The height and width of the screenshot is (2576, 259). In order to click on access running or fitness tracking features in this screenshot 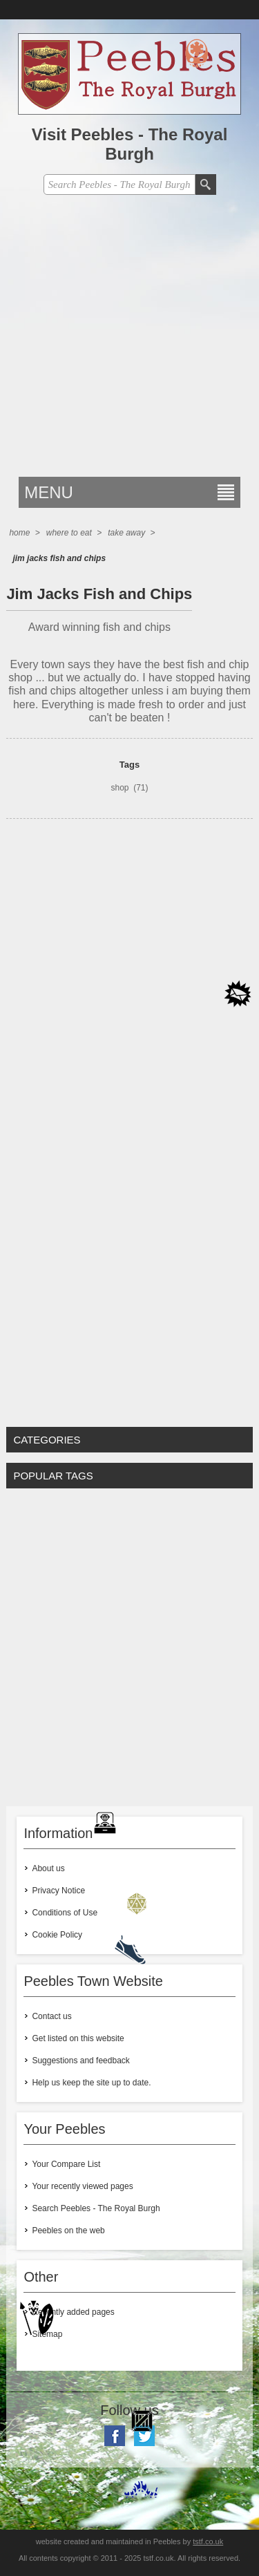, I will do `click(130, 1949)`.